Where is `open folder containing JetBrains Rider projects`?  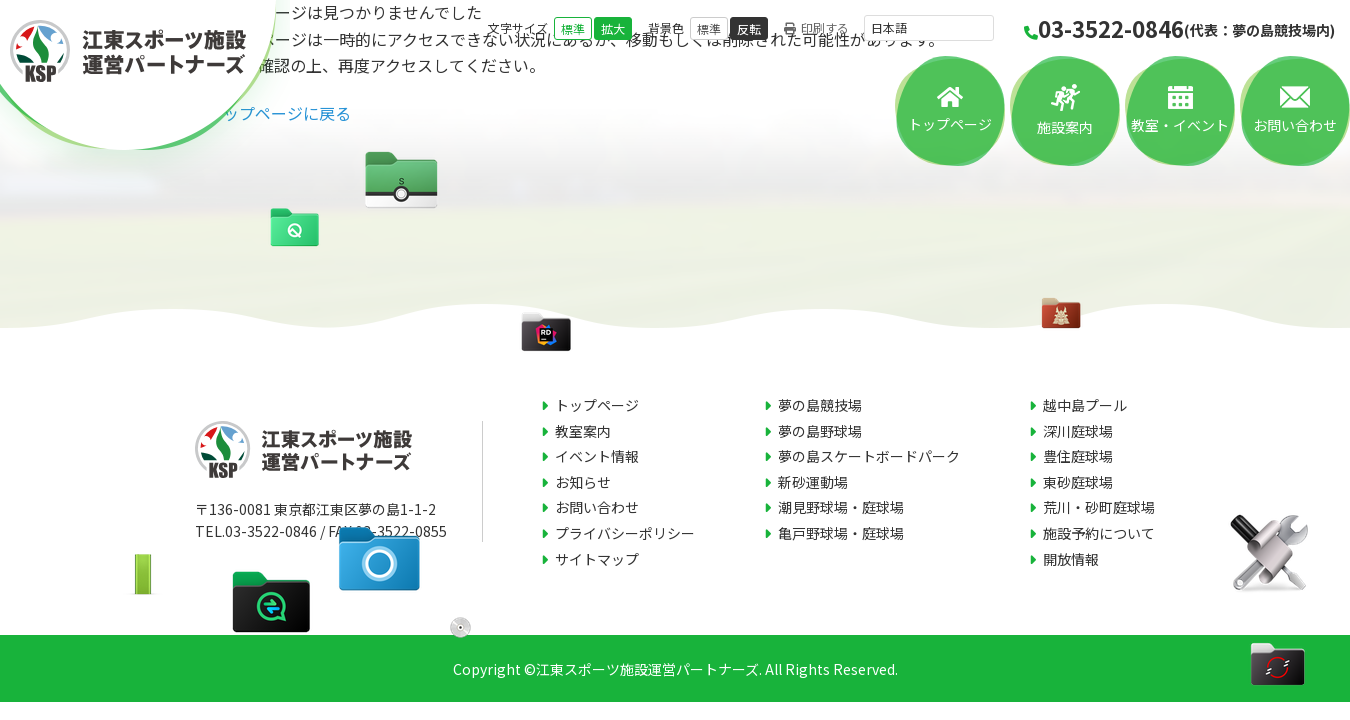
open folder containing JetBrains Rider projects is located at coordinates (546, 333).